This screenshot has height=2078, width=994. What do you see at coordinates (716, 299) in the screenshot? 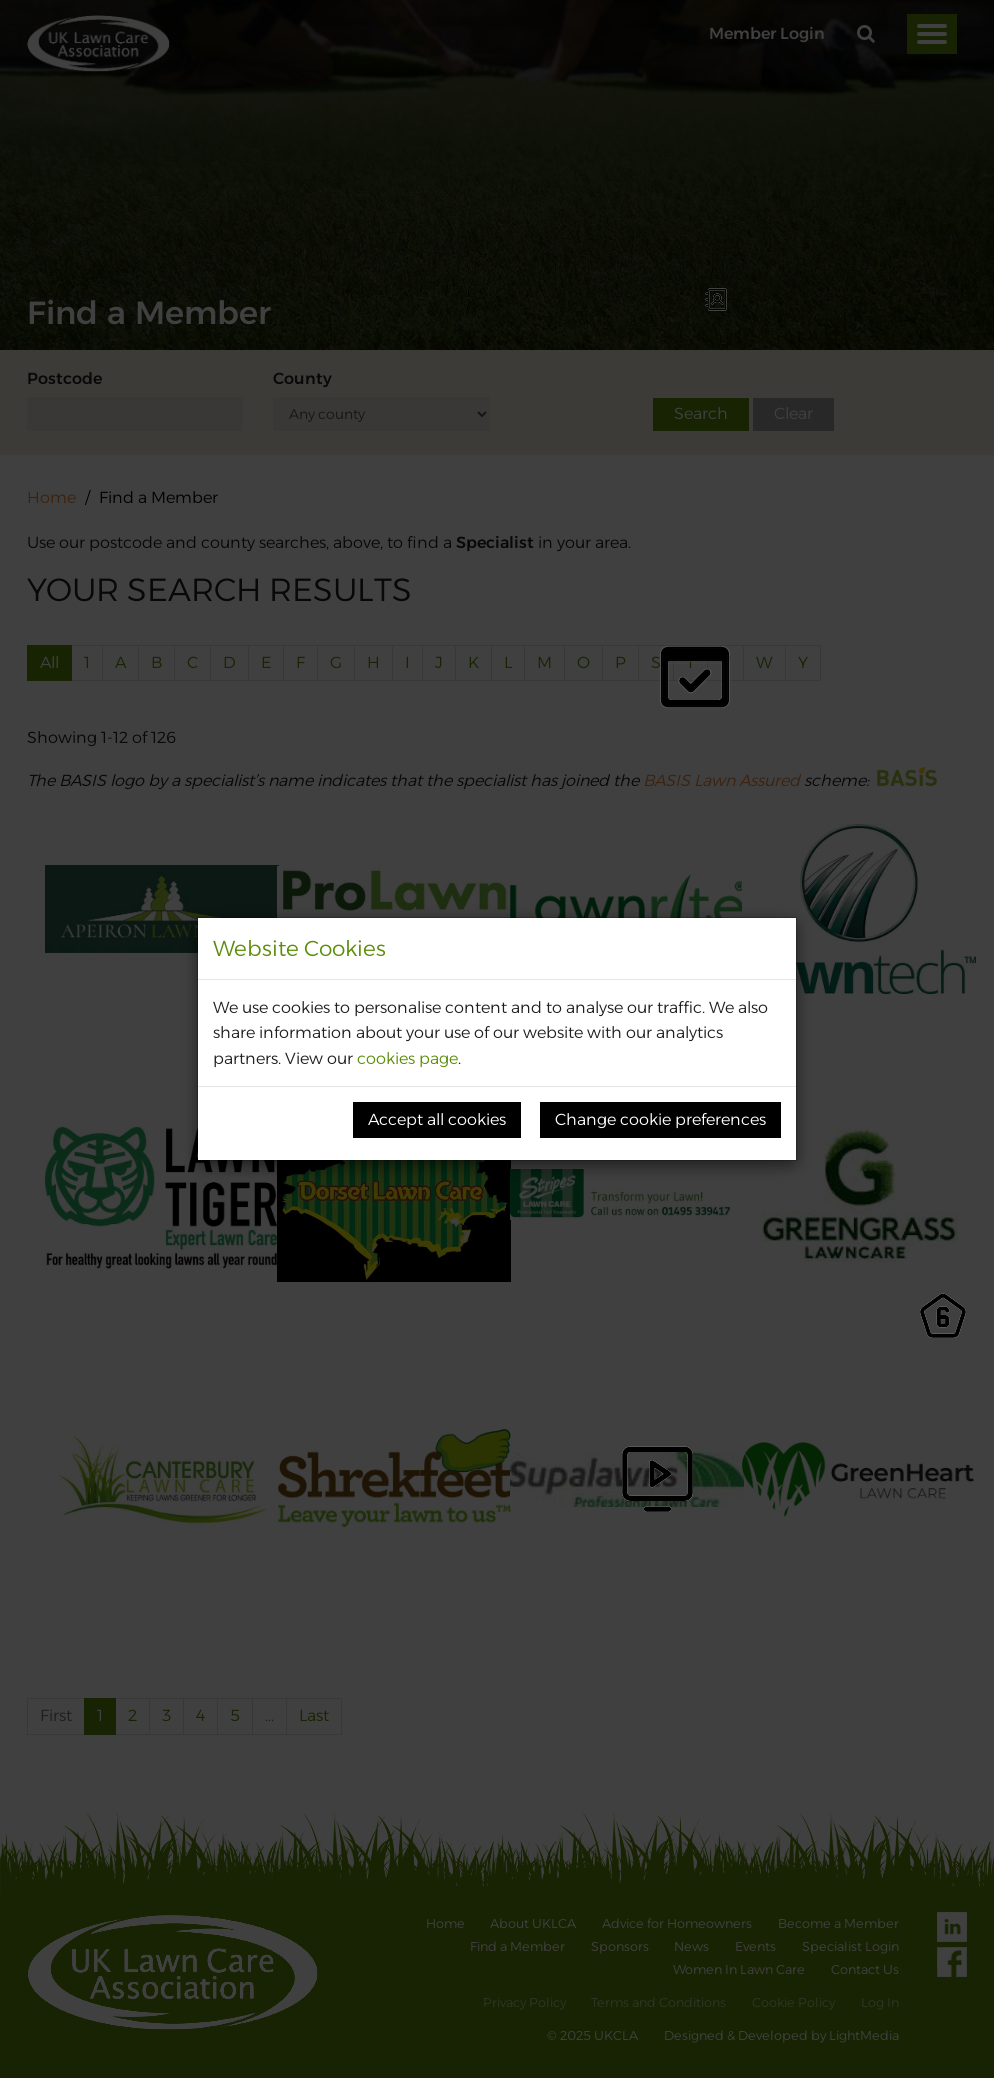
I see `open your contacts list` at bounding box center [716, 299].